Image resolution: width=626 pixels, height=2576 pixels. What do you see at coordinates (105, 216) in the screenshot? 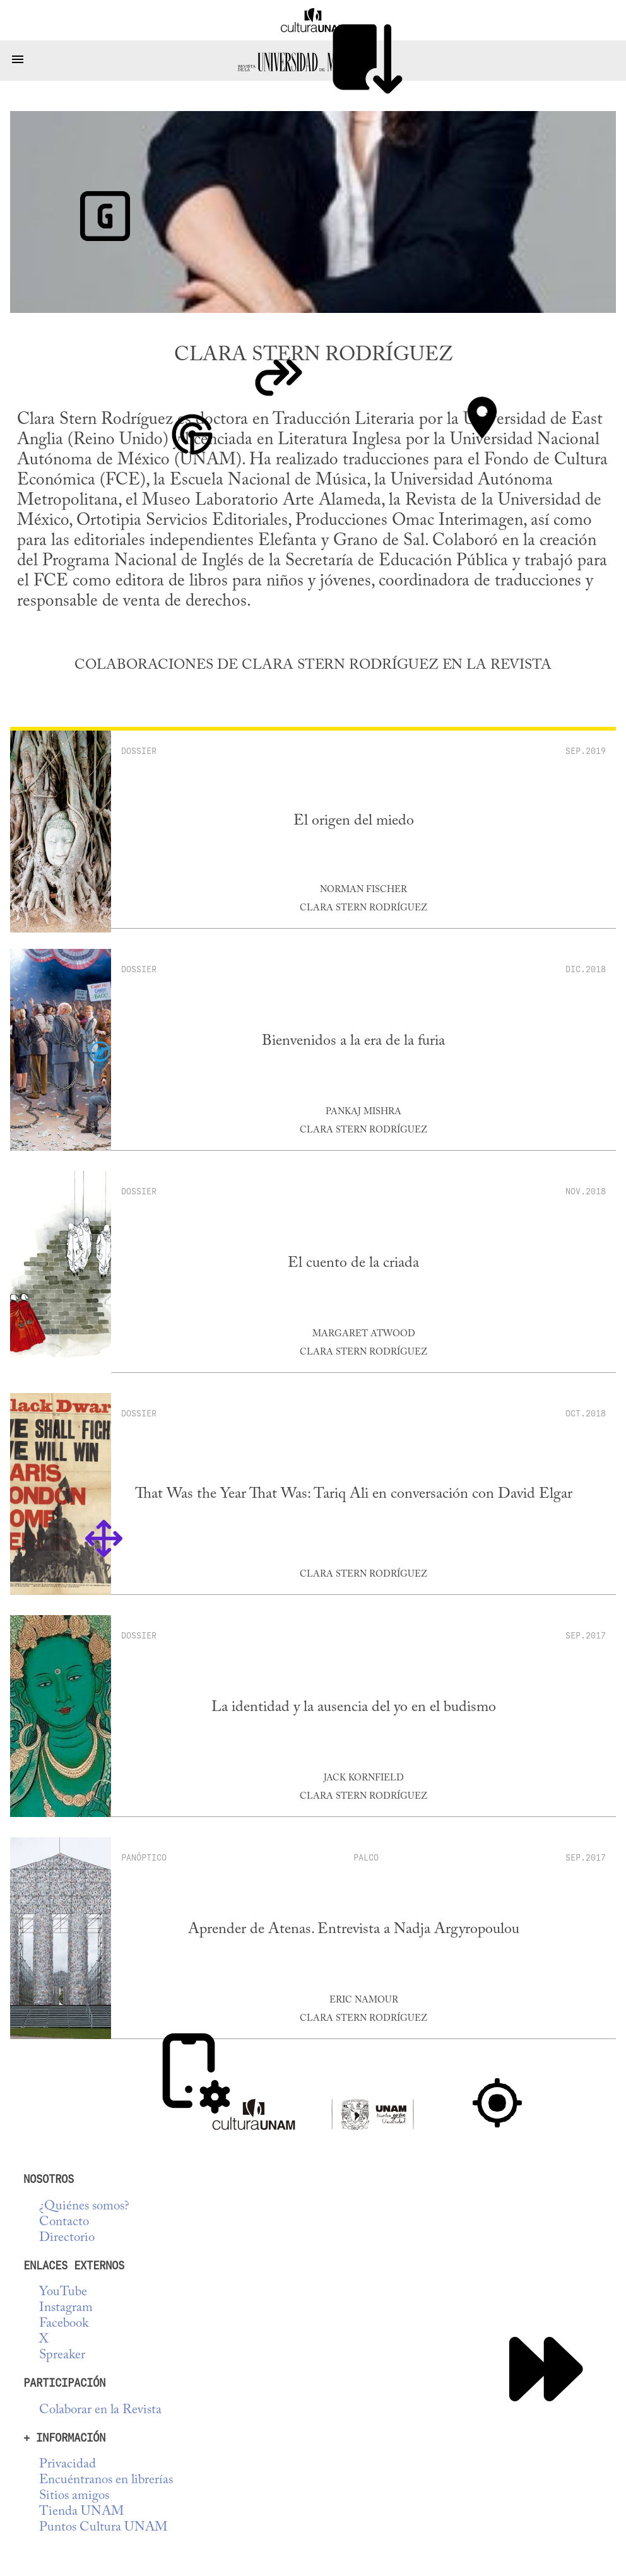
I see `access Google services or integration` at bounding box center [105, 216].